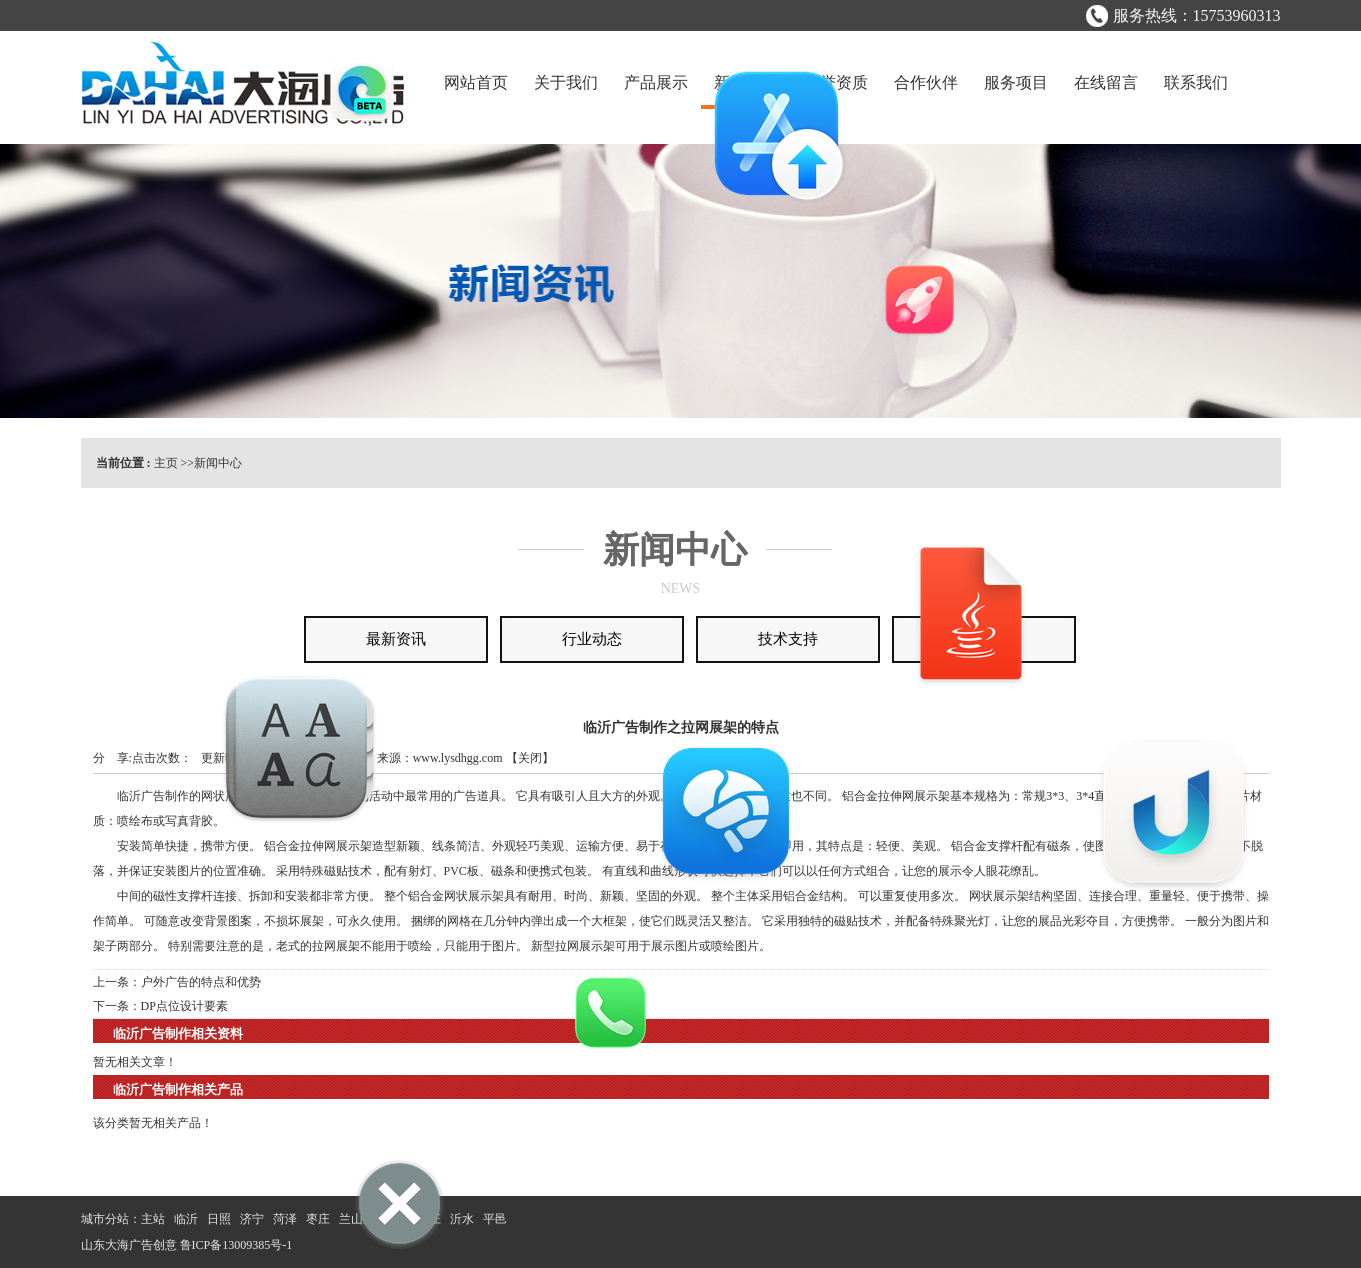  I want to click on indicates an unavailable or inaccessible item, so click(399, 1203).